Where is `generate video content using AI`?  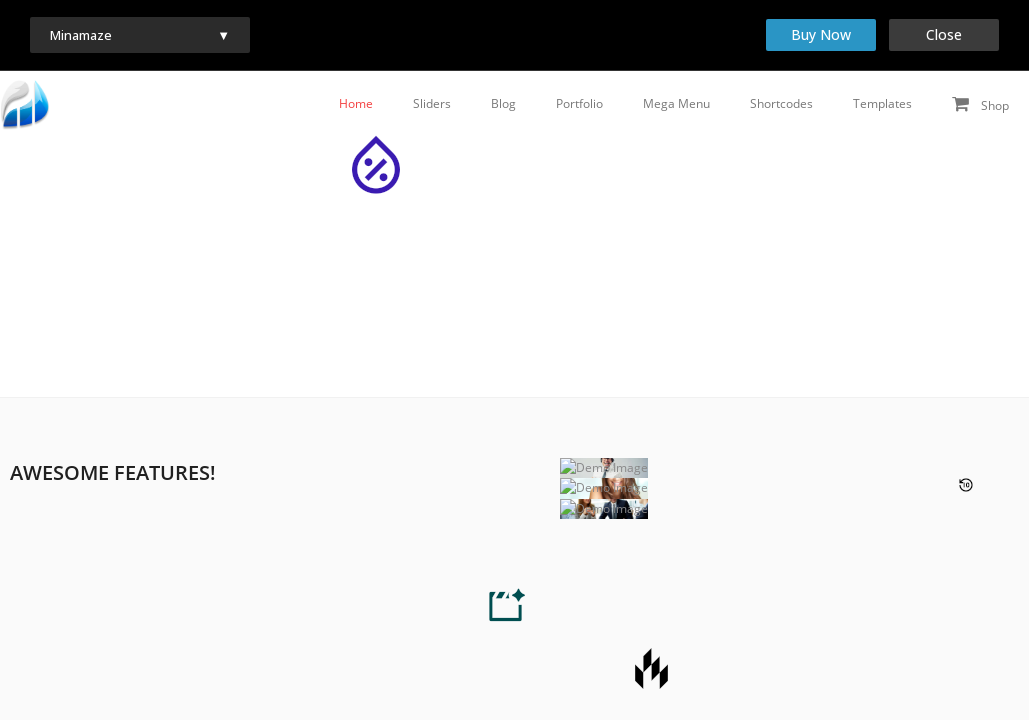
generate video content using AI is located at coordinates (505, 606).